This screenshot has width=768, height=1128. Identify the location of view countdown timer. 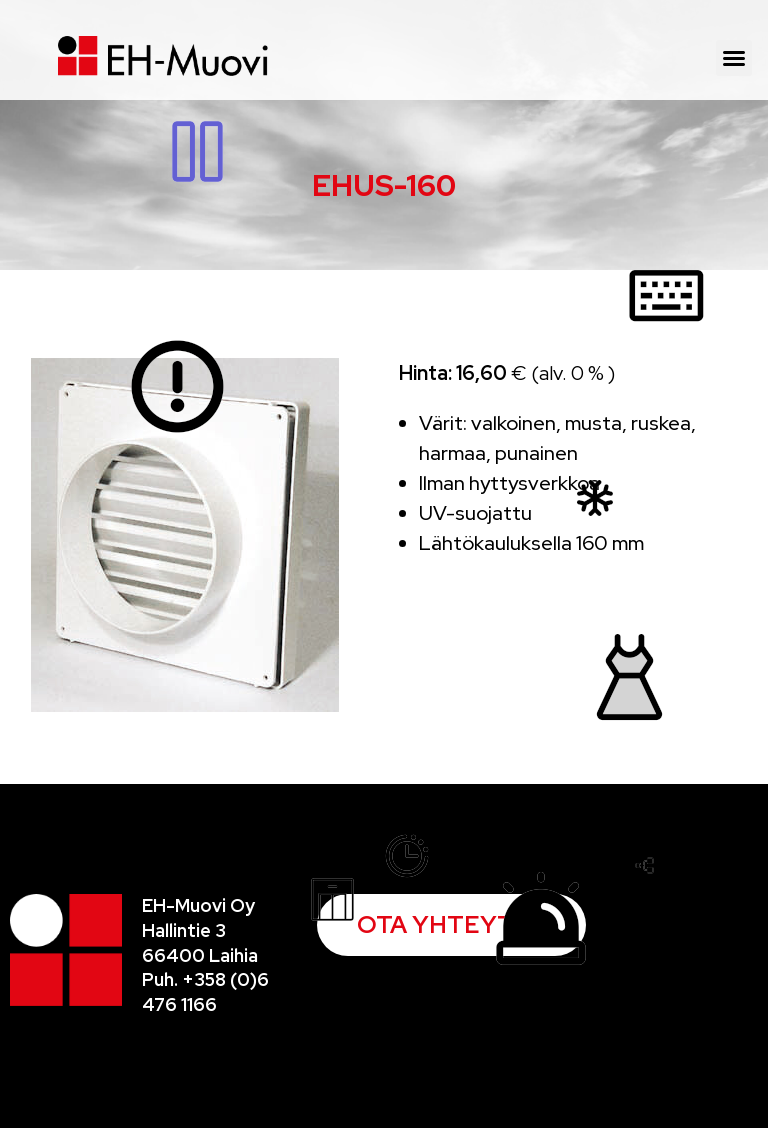
(407, 856).